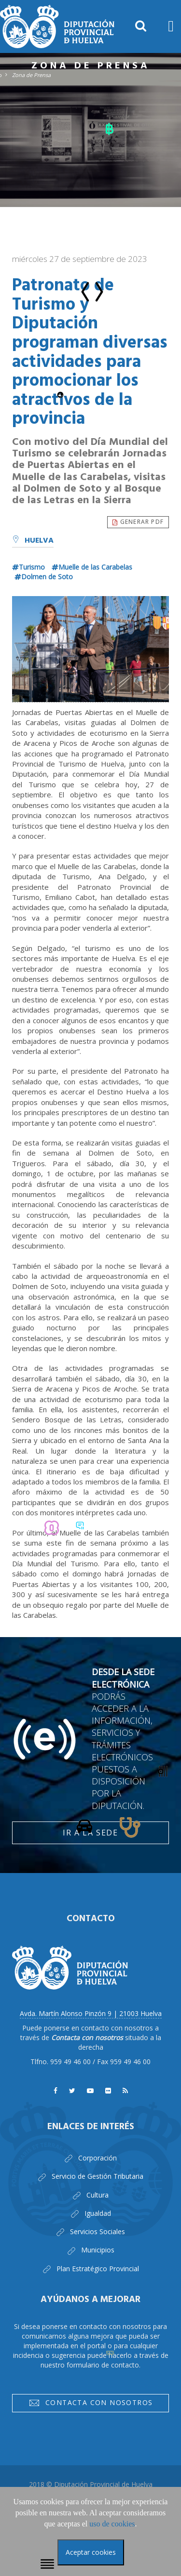 The image size is (181, 2576). Describe the element at coordinates (129, 1827) in the screenshot. I see `access health or medical features` at that location.